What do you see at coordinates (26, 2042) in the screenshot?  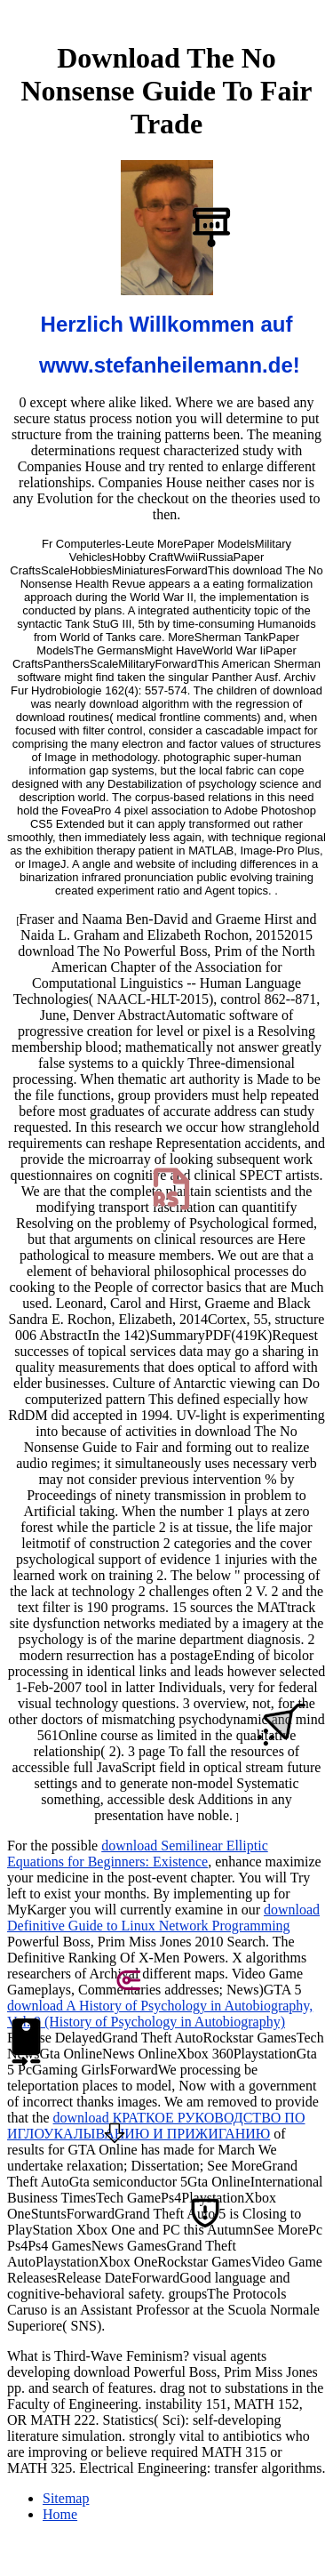 I see `switch to rear camera` at bounding box center [26, 2042].